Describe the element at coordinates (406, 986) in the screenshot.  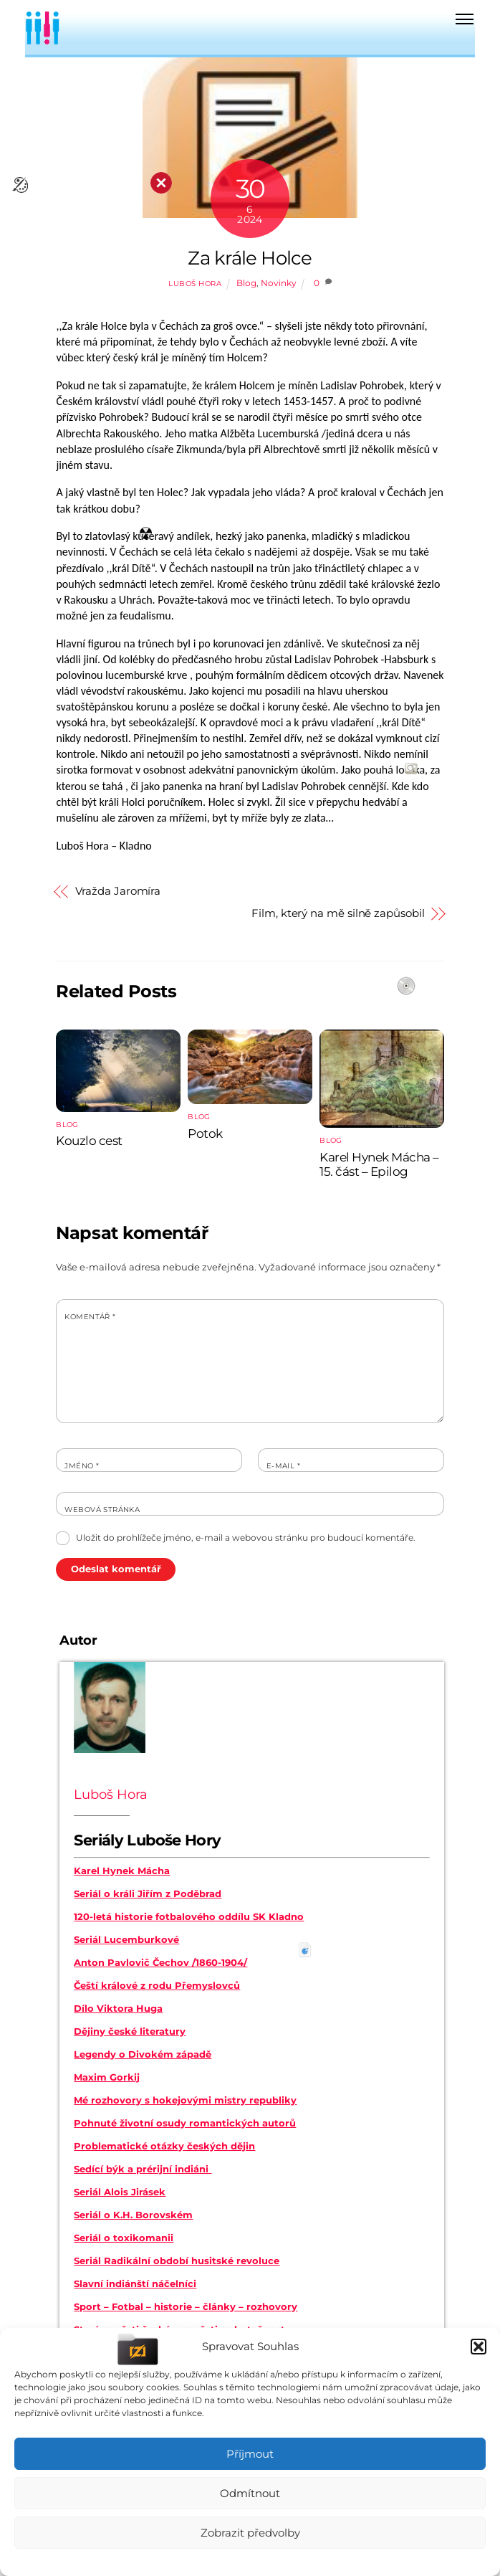
I see `unmount or eject a CD/DVD disc` at that location.